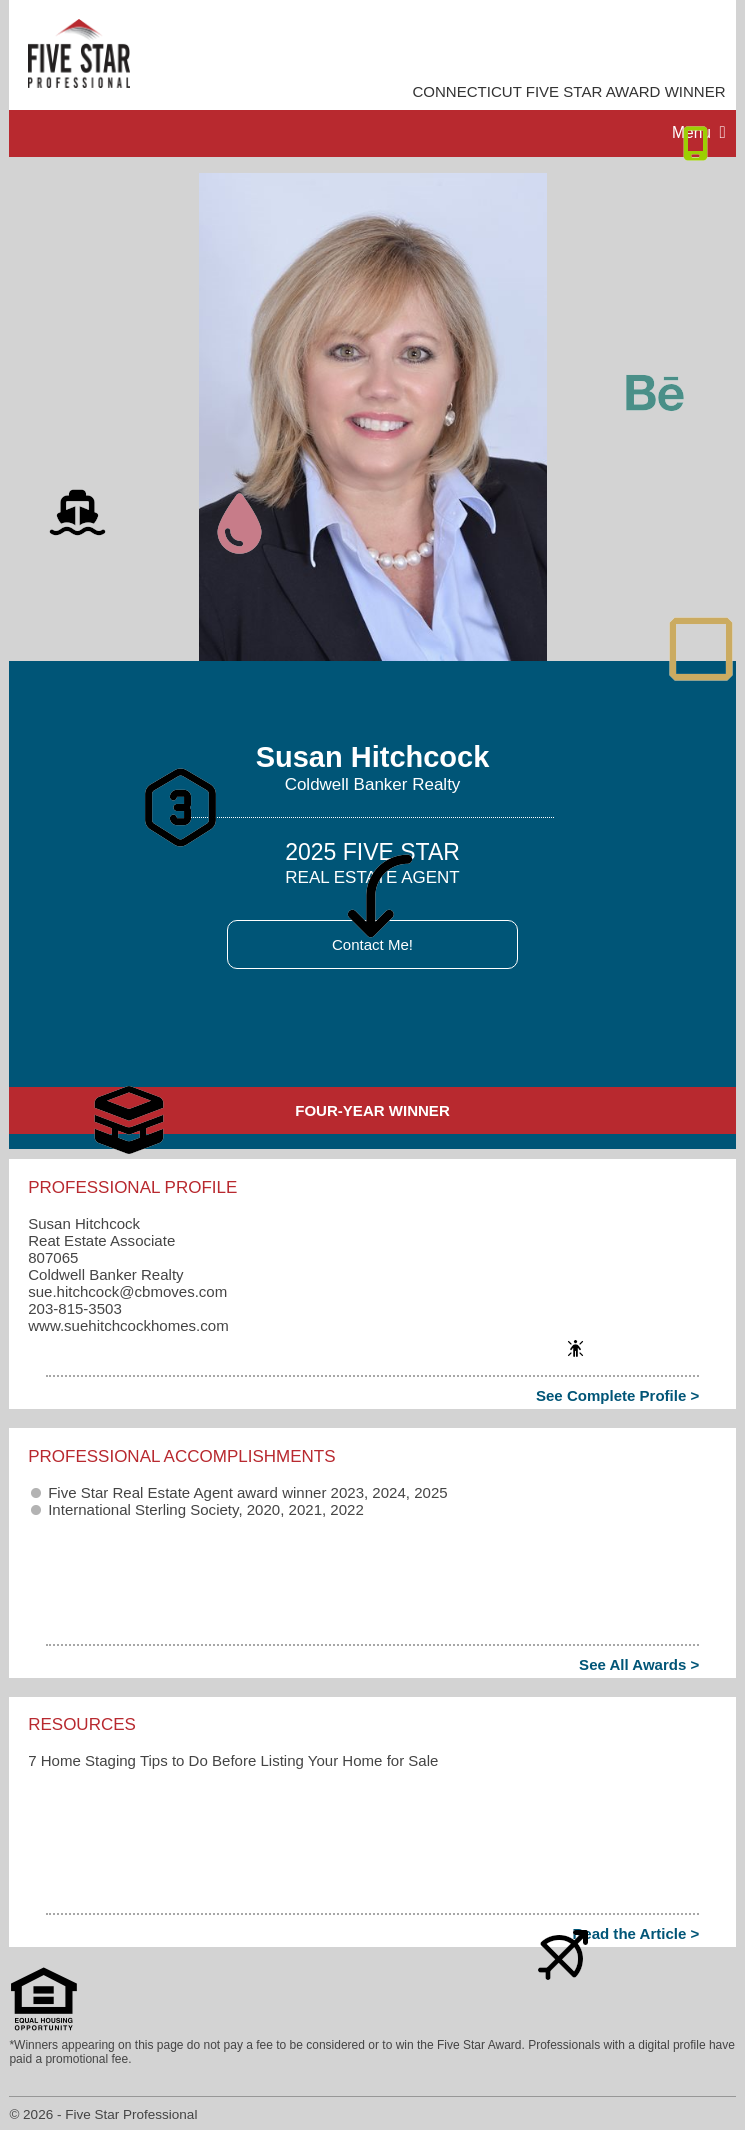 Image resolution: width=745 pixels, height=2130 pixels. I want to click on go back and down in navigation, so click(380, 896).